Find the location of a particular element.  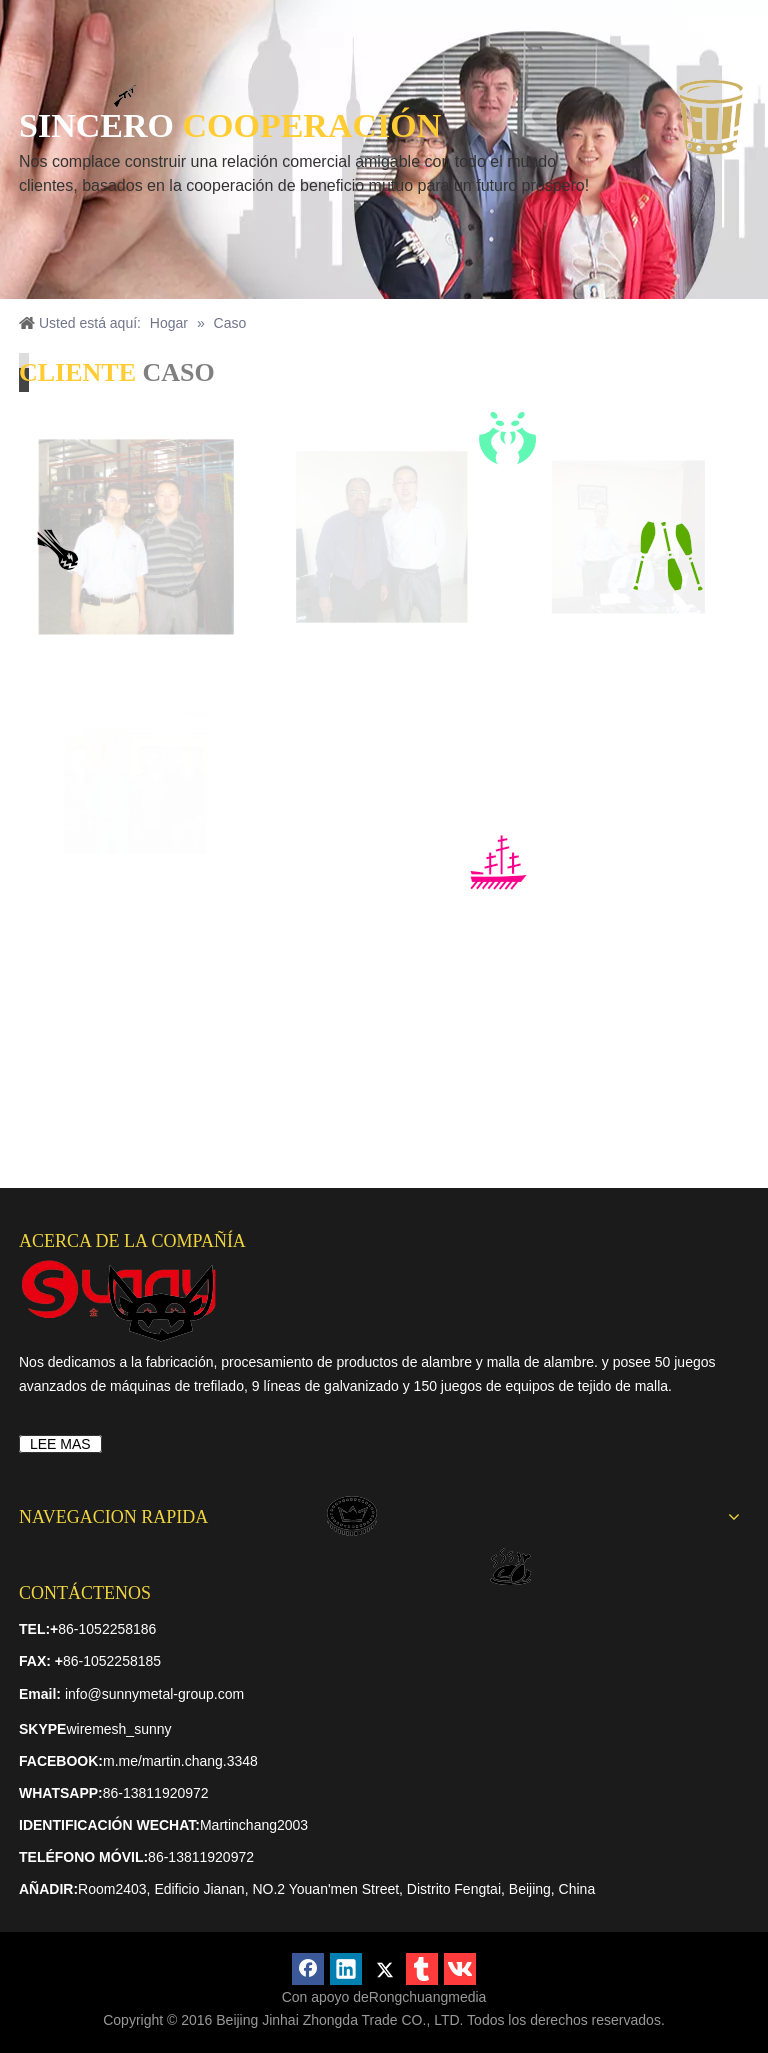

access circus or performance-themed games is located at coordinates (668, 556).